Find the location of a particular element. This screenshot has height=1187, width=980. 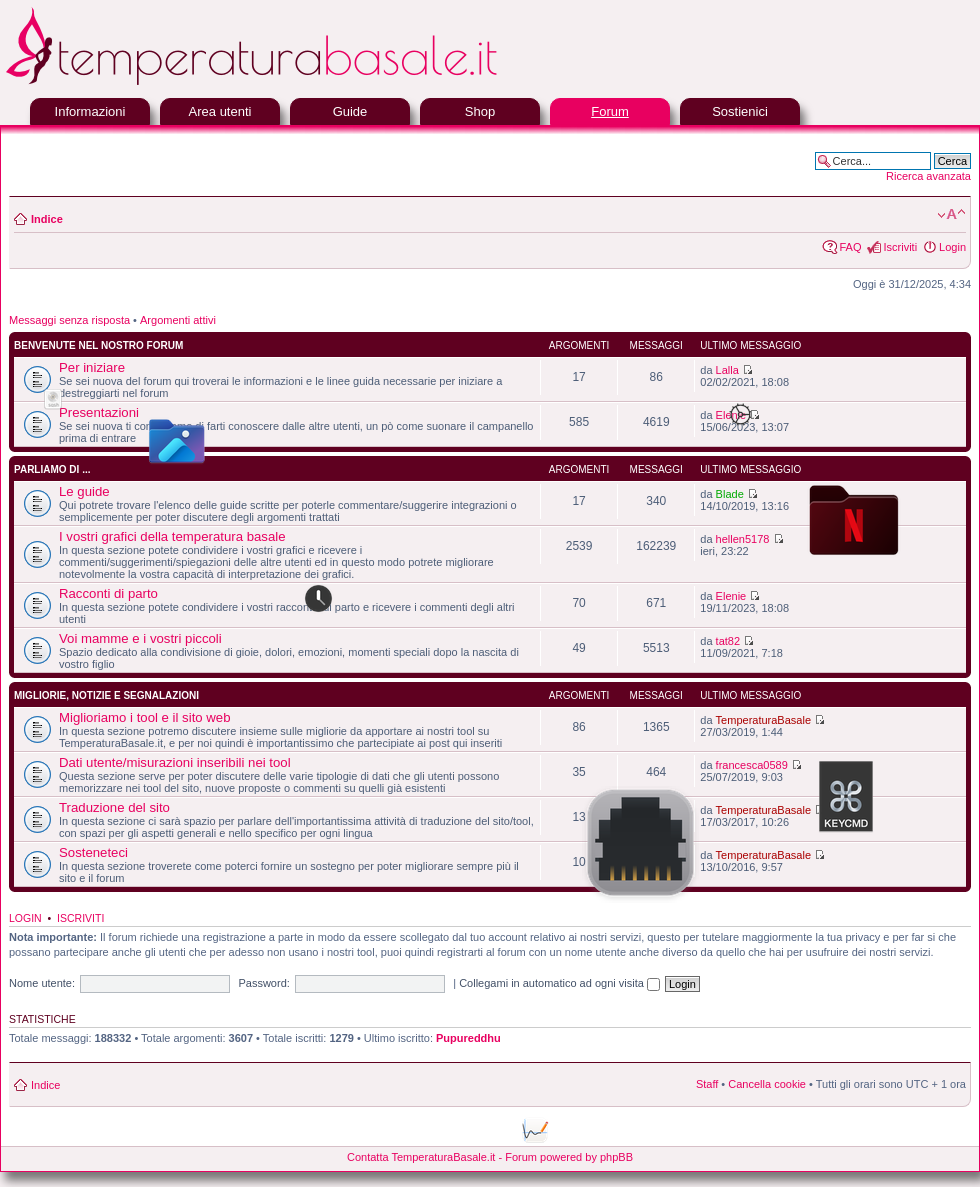

open pictures folder is located at coordinates (176, 442).